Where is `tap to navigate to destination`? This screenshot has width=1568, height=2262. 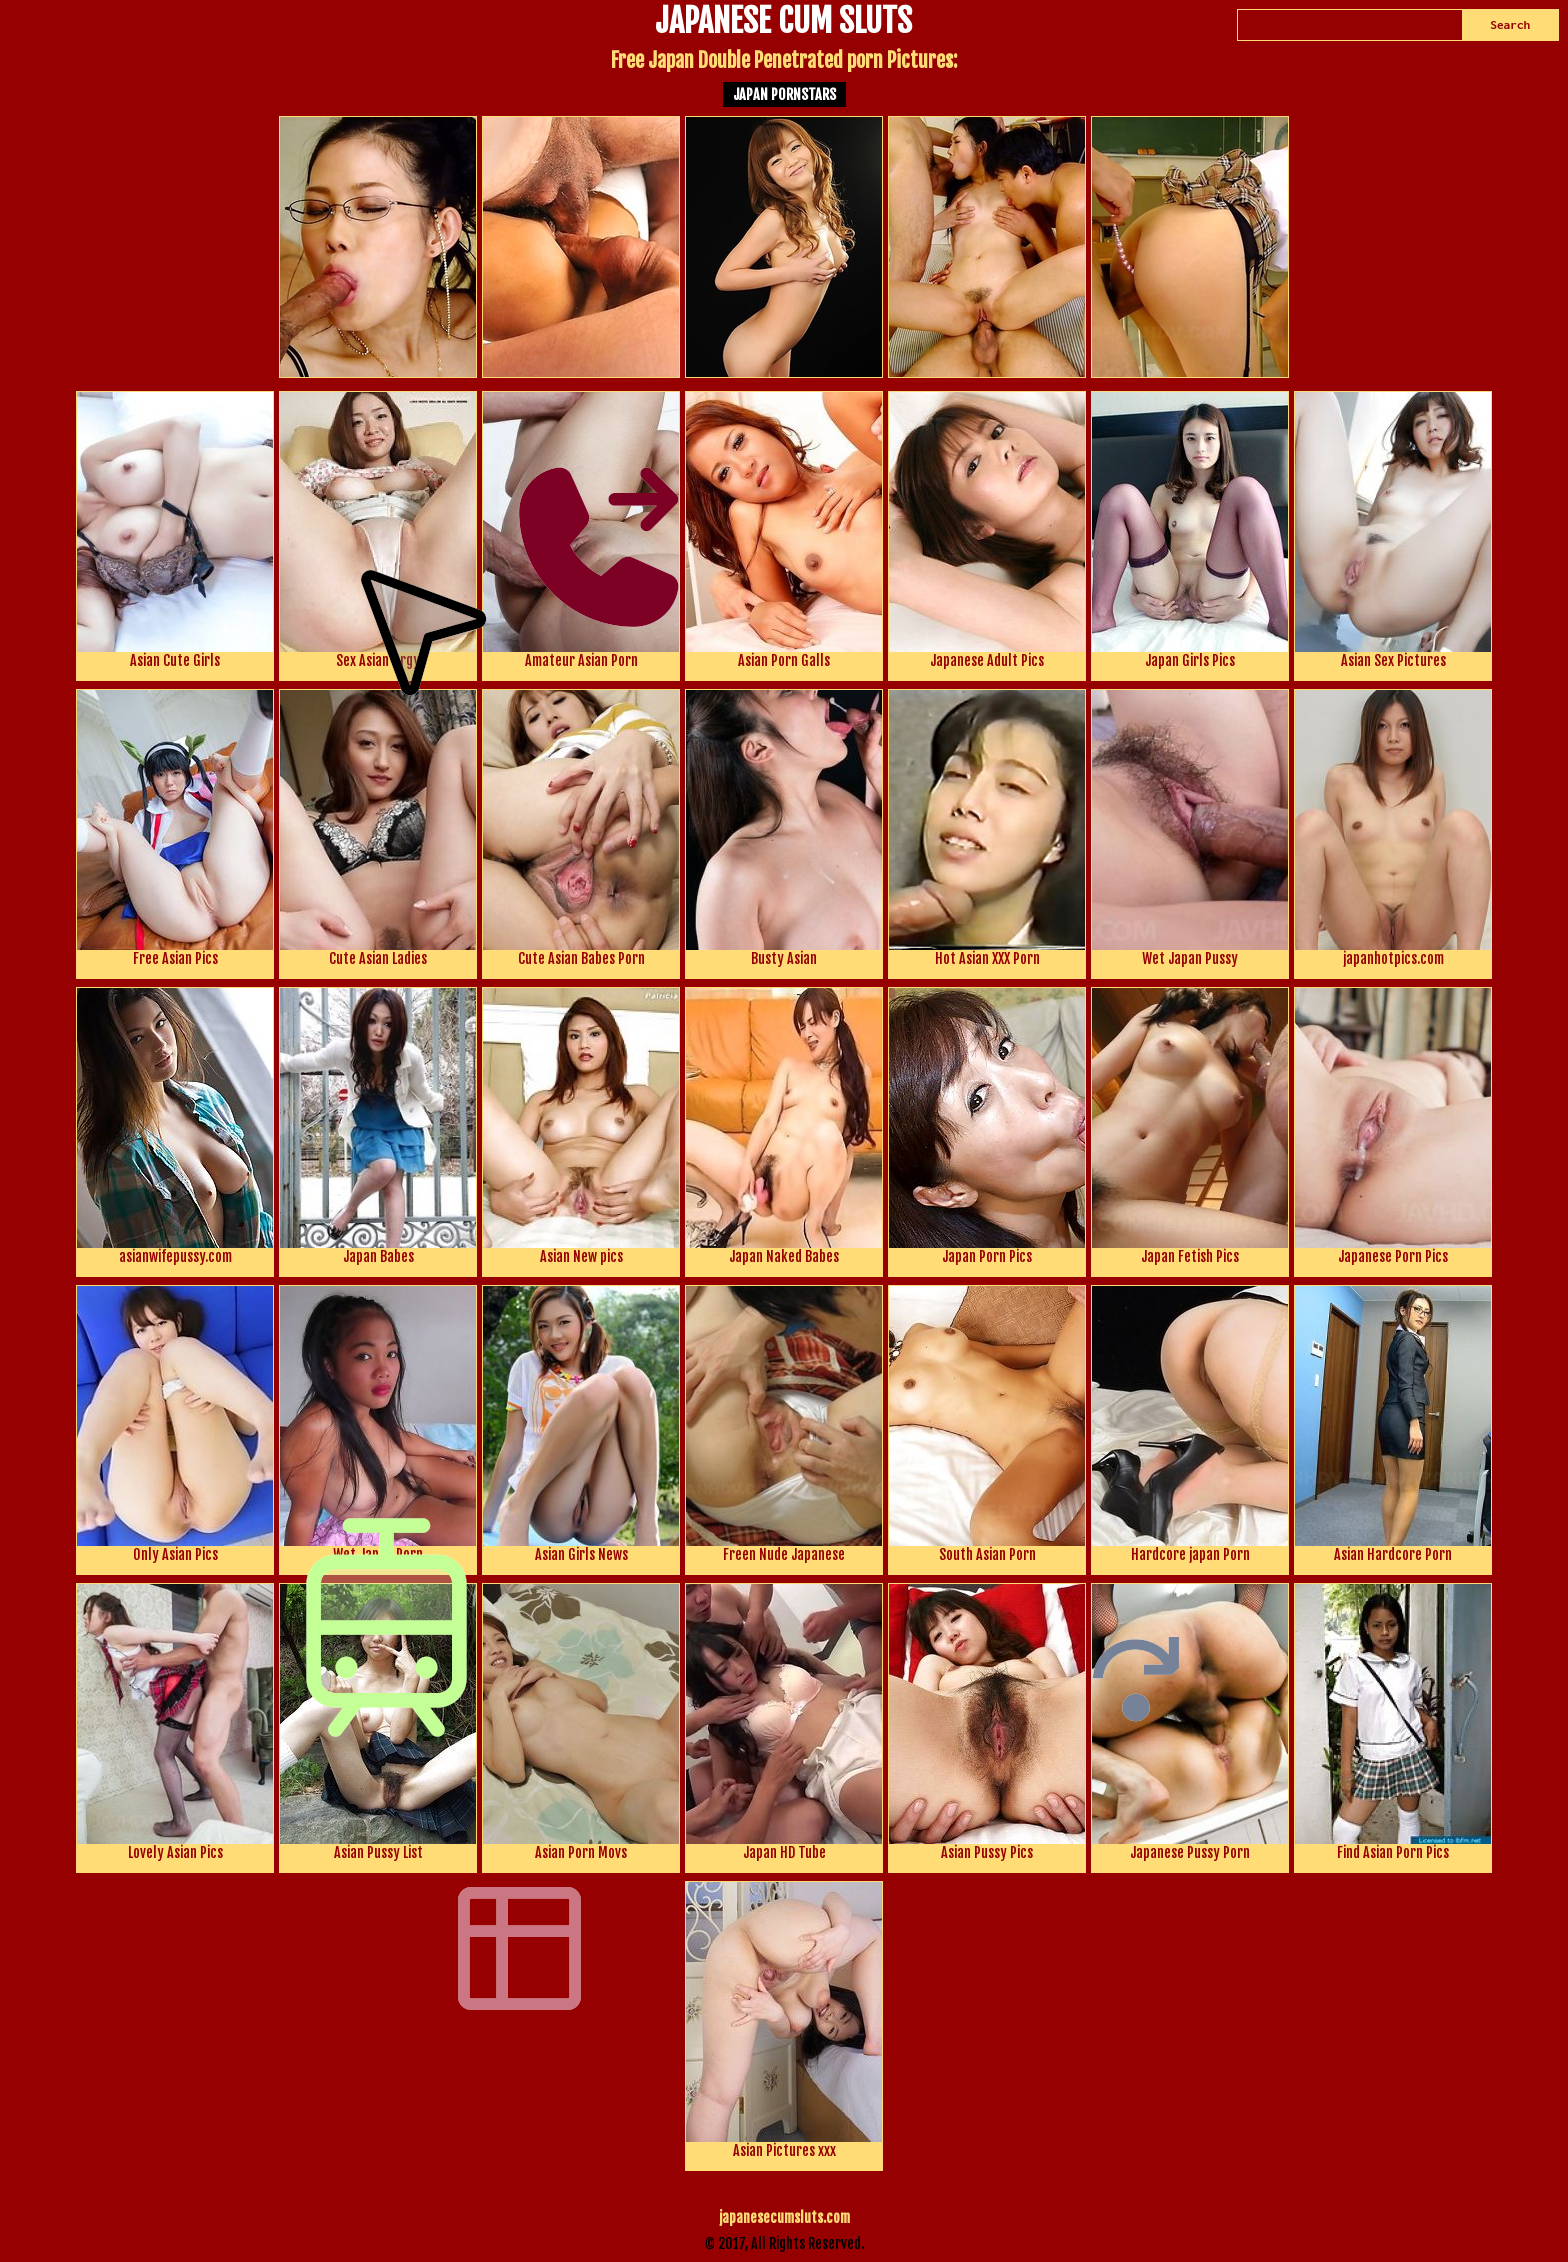
tap to navigate to destination is located at coordinates (414, 623).